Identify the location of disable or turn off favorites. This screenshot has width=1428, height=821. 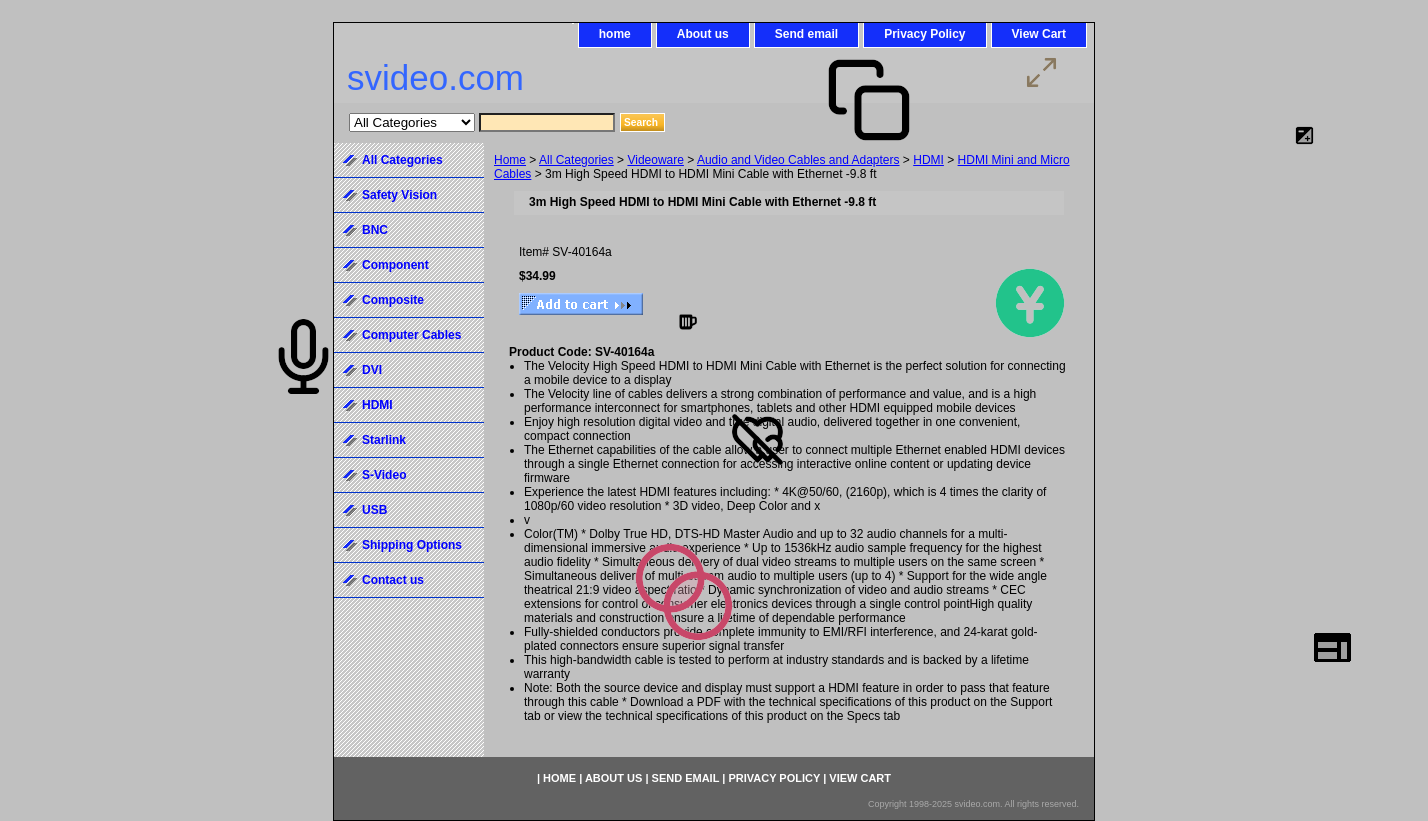
(757, 439).